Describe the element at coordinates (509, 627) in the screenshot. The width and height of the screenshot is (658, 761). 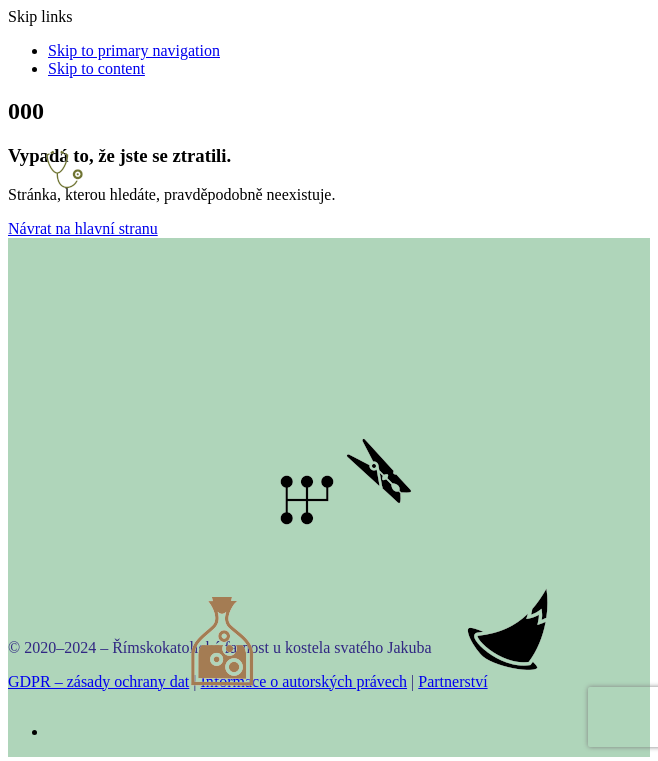
I see `sound an alert or announcement` at that location.